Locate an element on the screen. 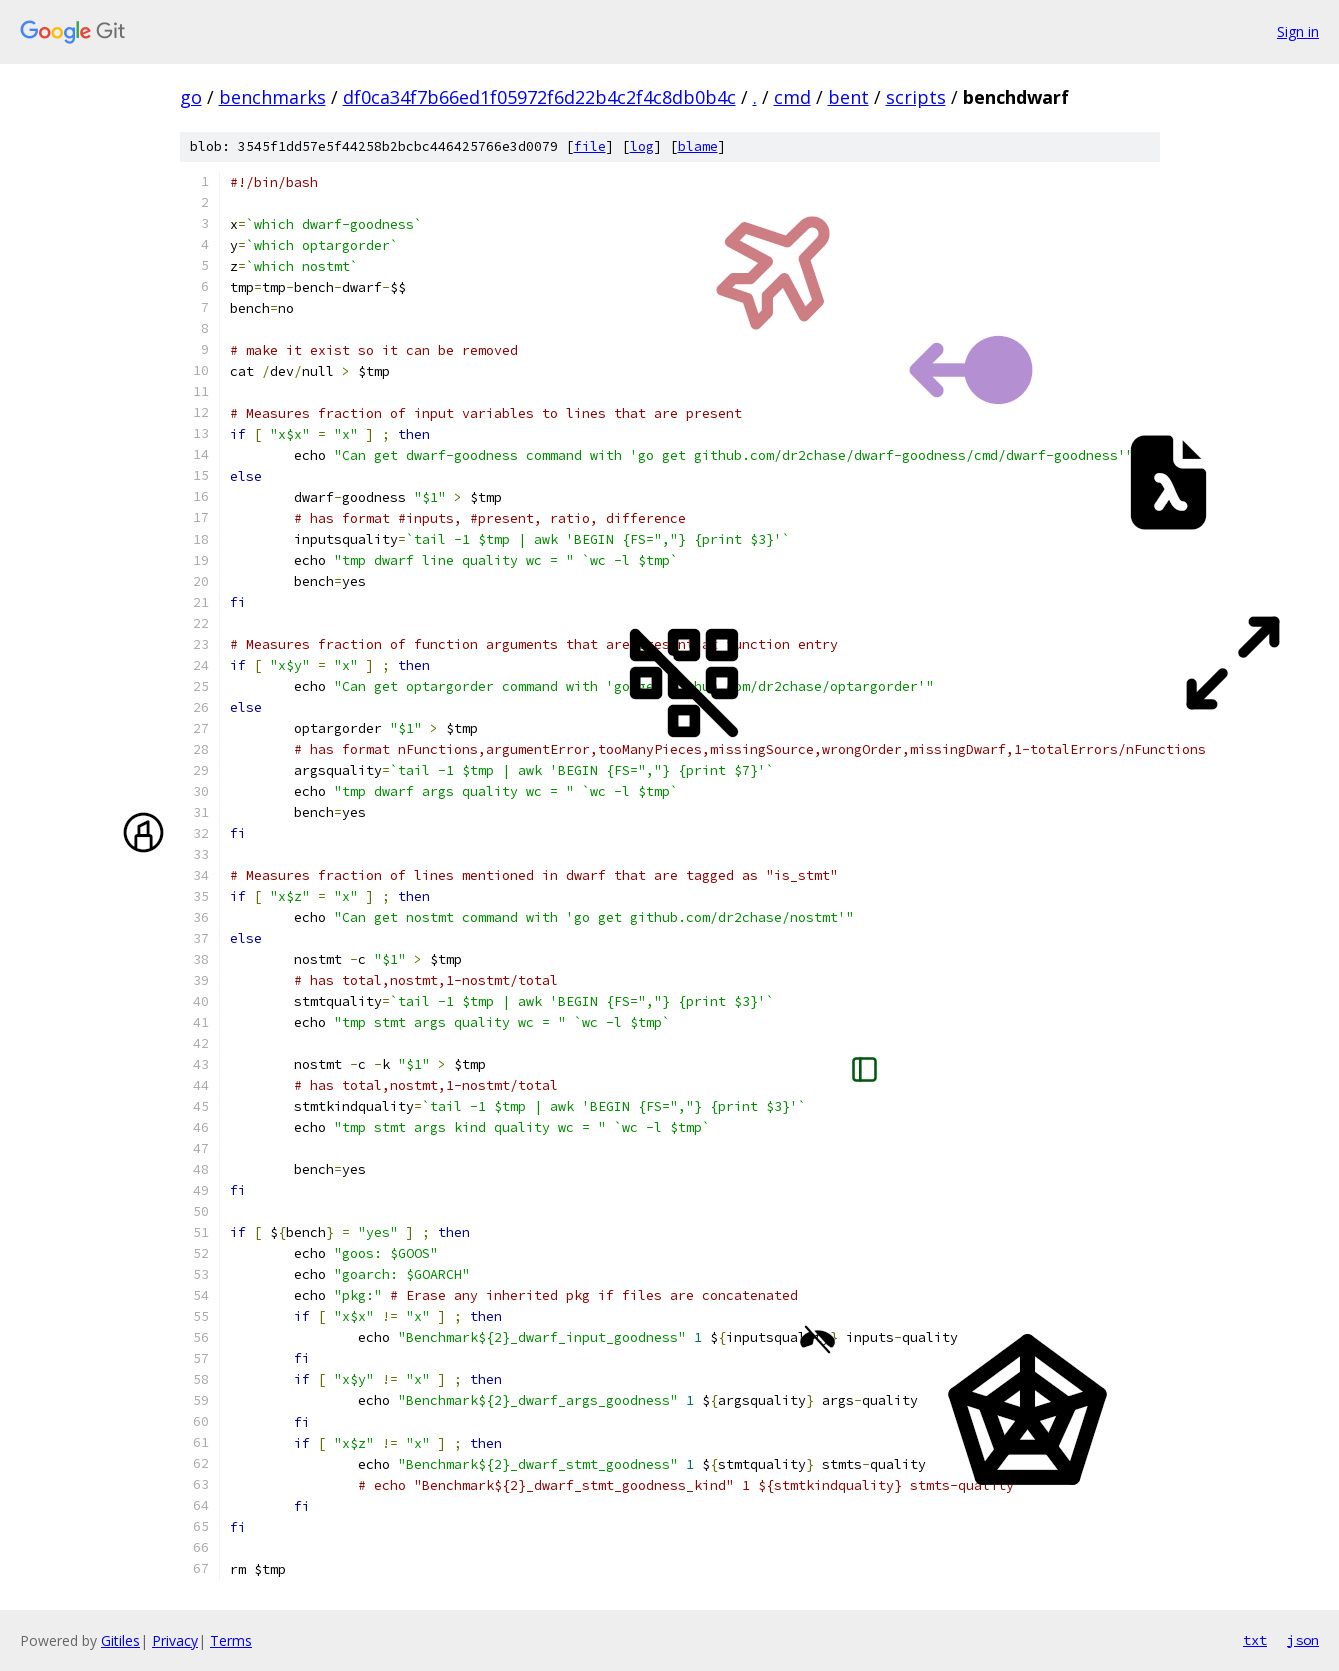 The width and height of the screenshot is (1339, 1671). dialpad is currently disabled is located at coordinates (684, 683).